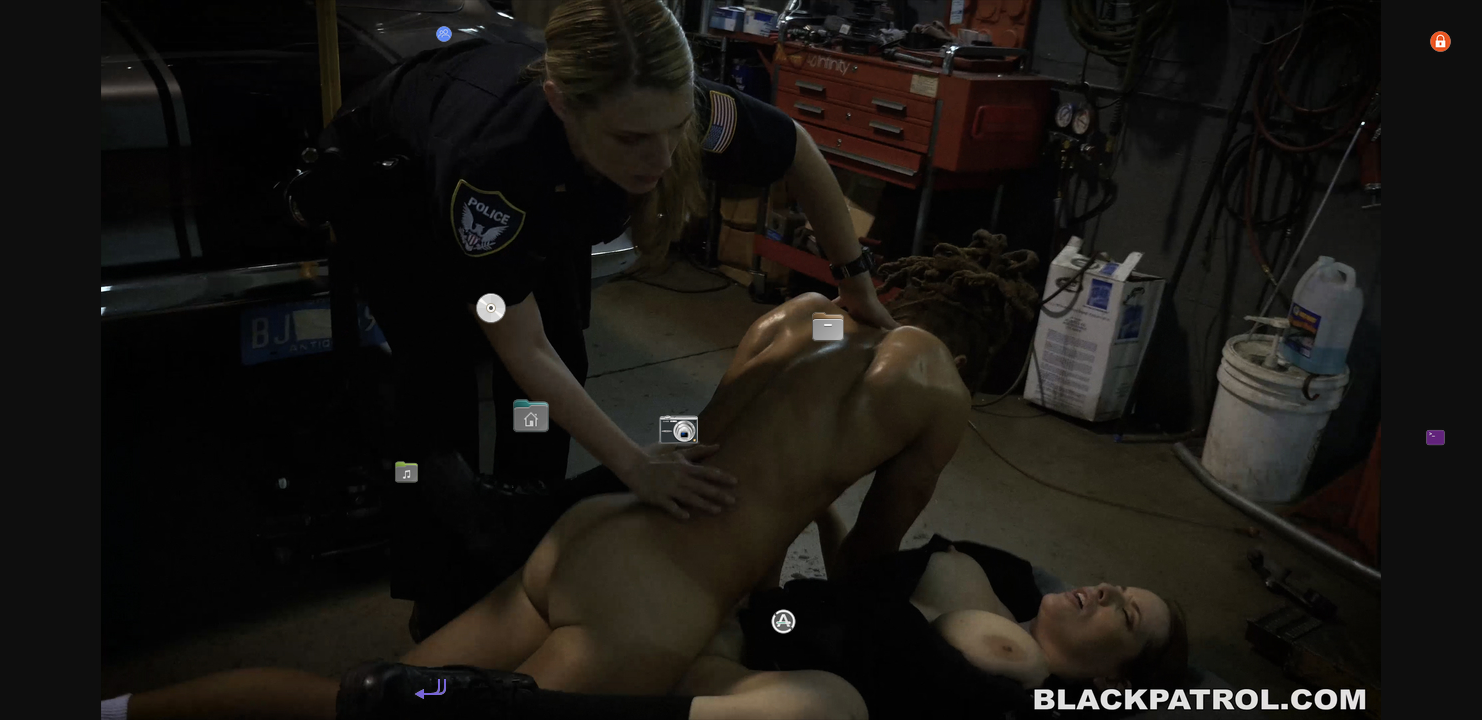 Image resolution: width=1482 pixels, height=720 pixels. Describe the element at coordinates (531, 415) in the screenshot. I see `access your home folder` at that location.